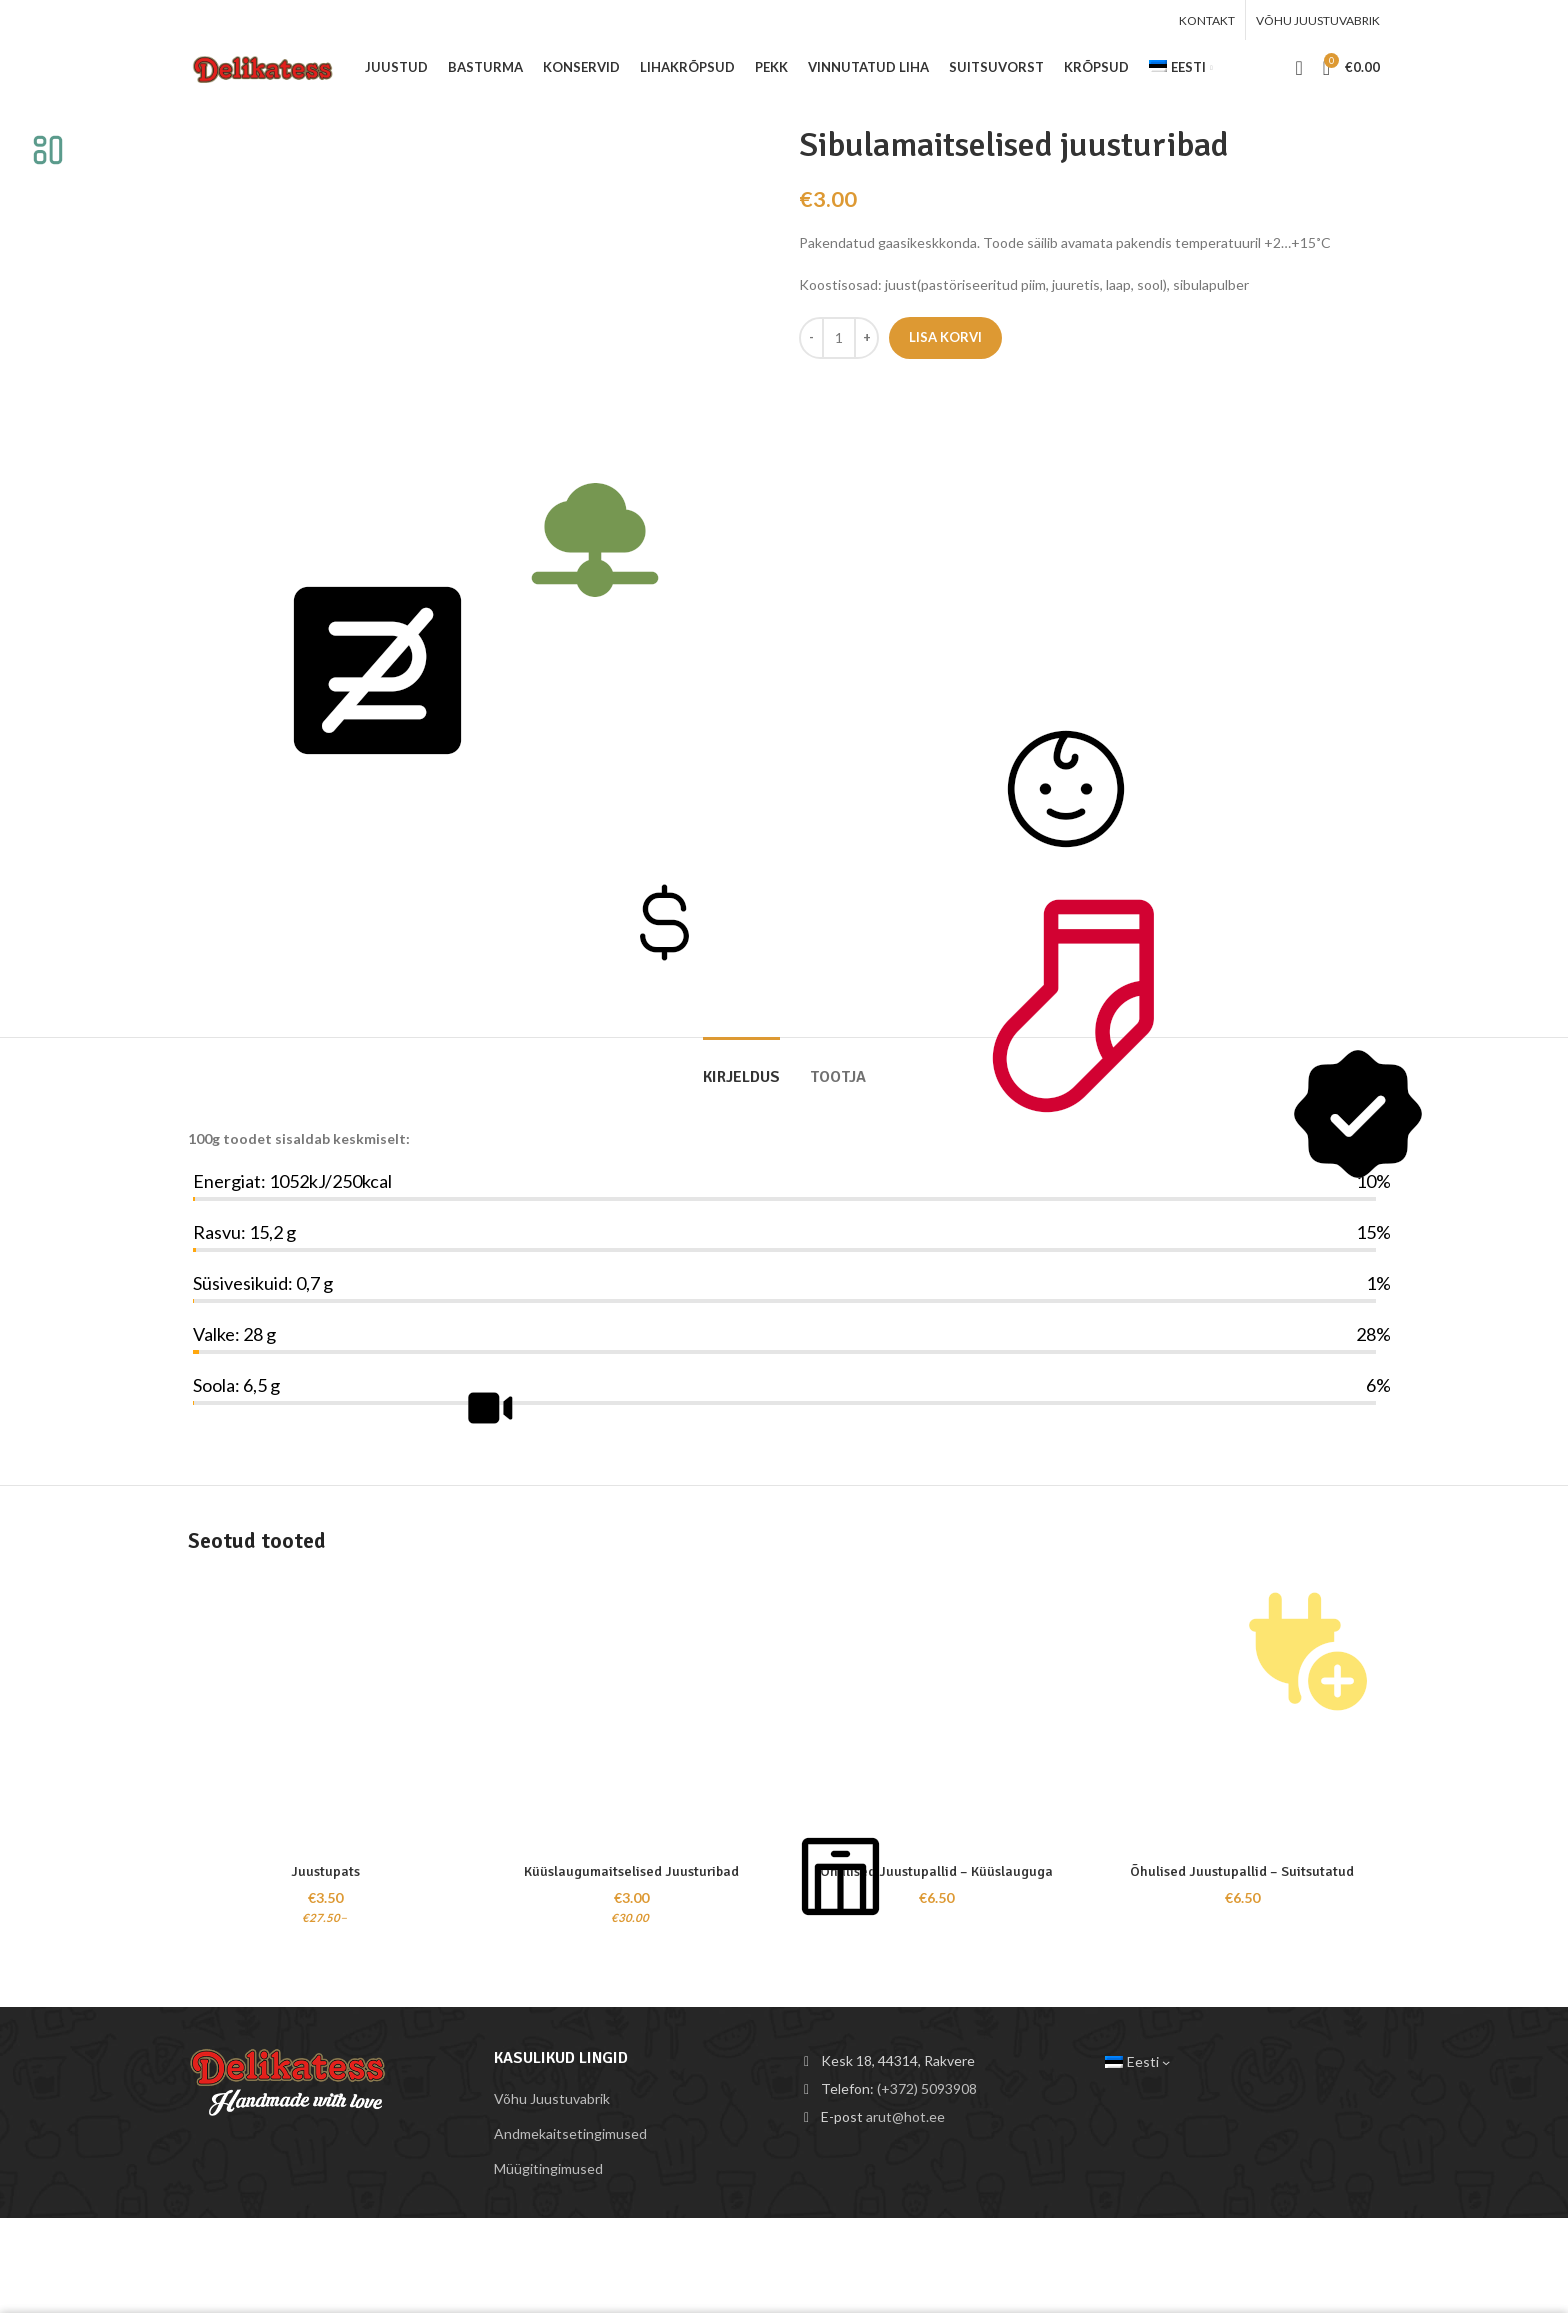  What do you see at coordinates (1301, 1651) in the screenshot?
I see `add a new power connection or device` at bounding box center [1301, 1651].